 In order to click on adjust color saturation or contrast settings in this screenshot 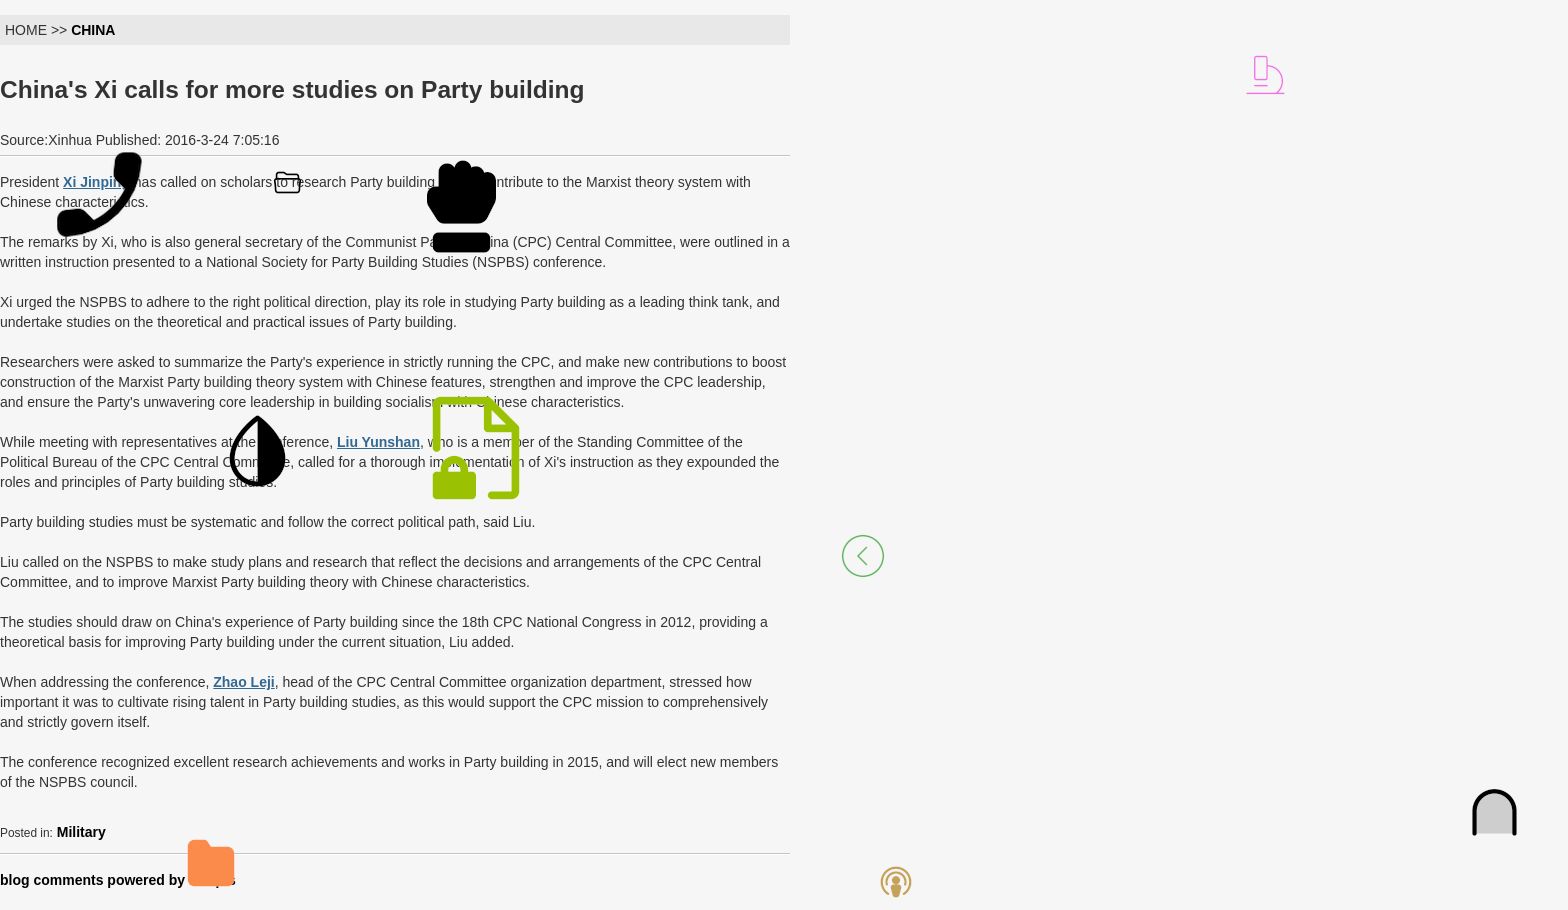, I will do `click(257, 453)`.